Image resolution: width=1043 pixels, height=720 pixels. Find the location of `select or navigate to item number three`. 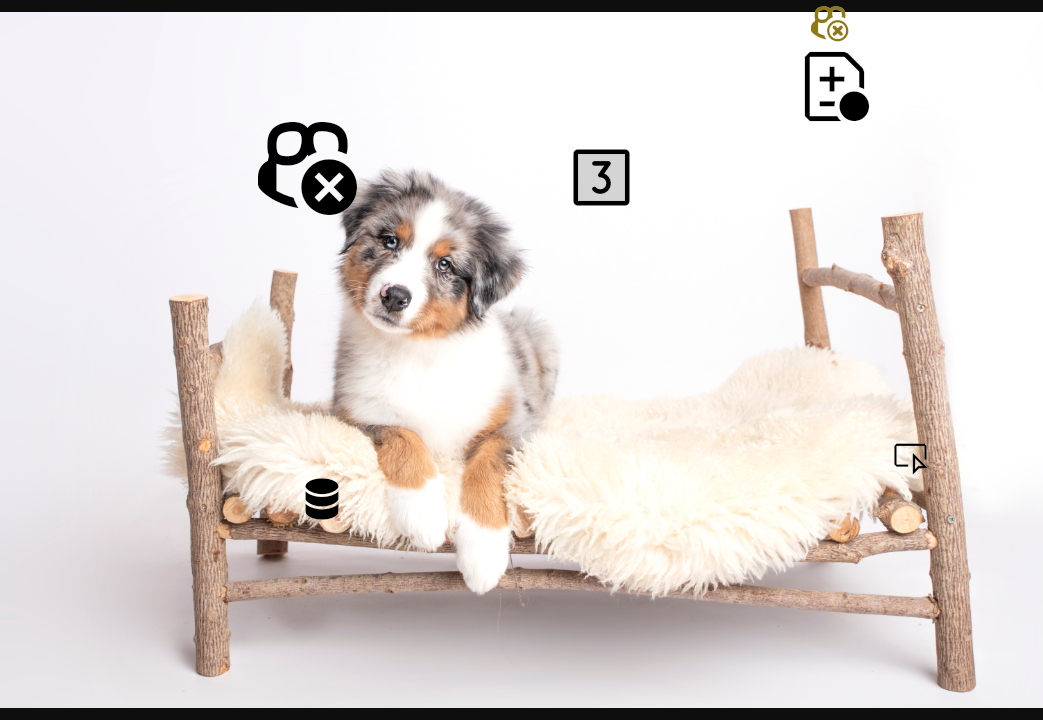

select or navigate to item number three is located at coordinates (601, 177).